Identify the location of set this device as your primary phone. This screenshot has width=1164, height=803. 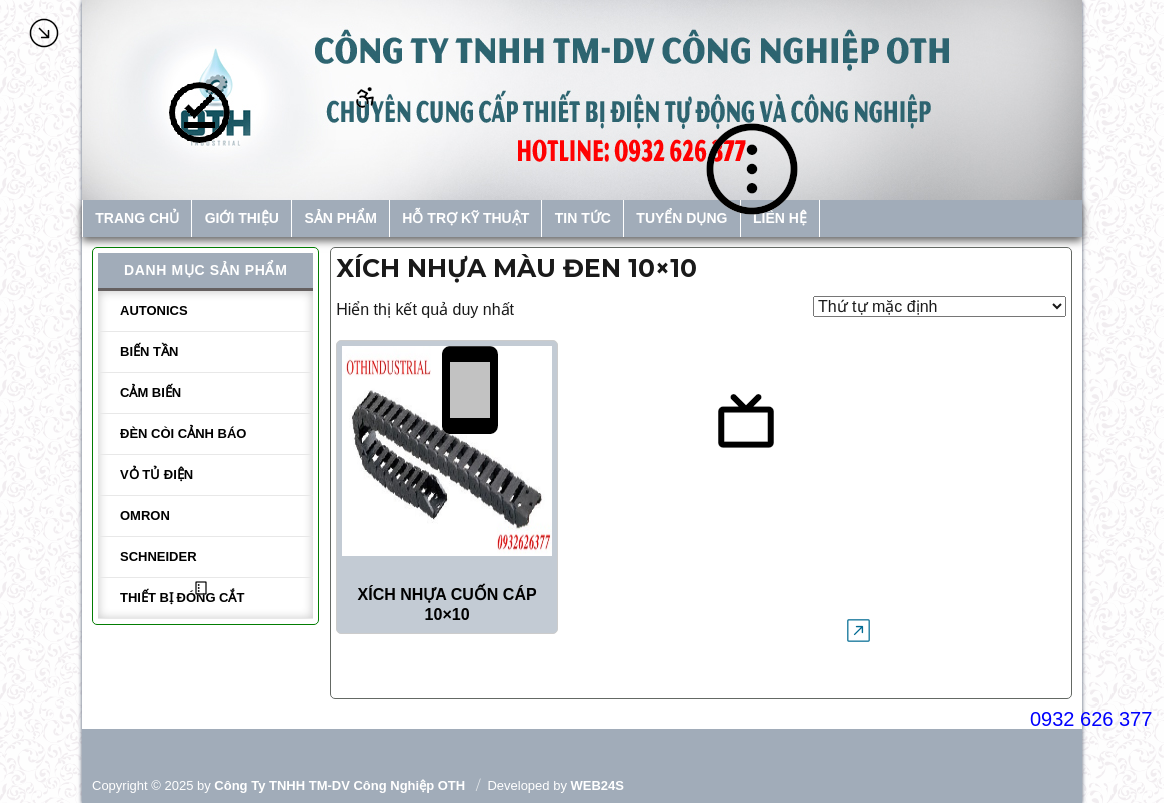
(470, 390).